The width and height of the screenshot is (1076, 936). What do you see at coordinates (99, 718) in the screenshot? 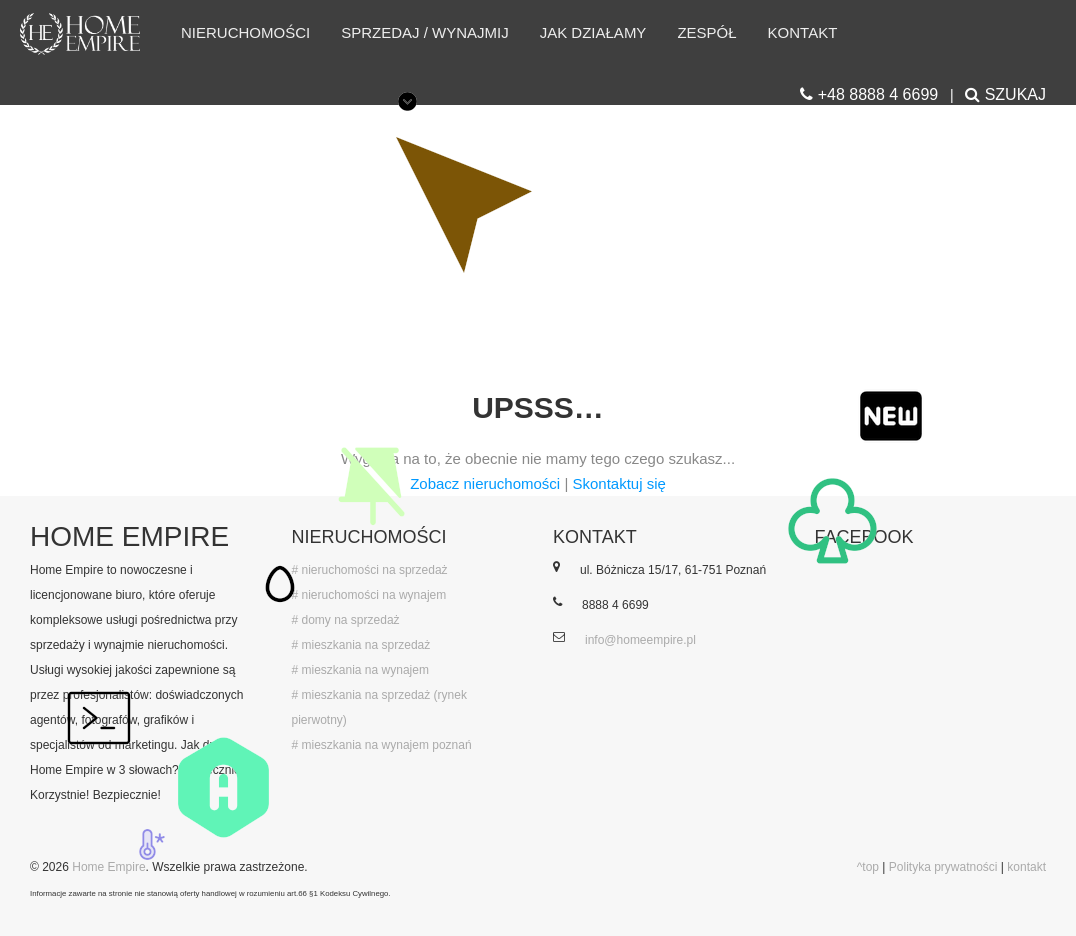
I see `open command line terminal` at bounding box center [99, 718].